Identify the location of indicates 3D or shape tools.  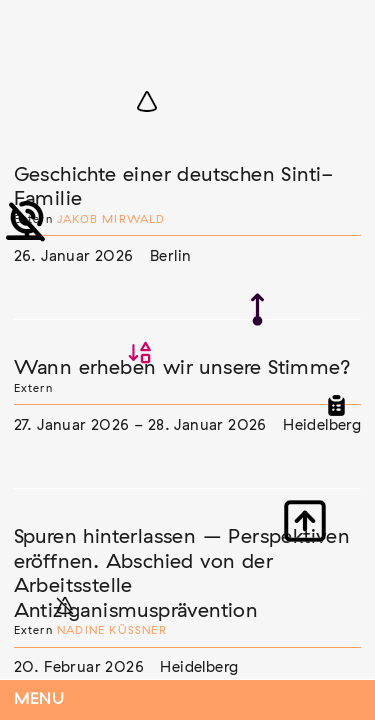
(147, 102).